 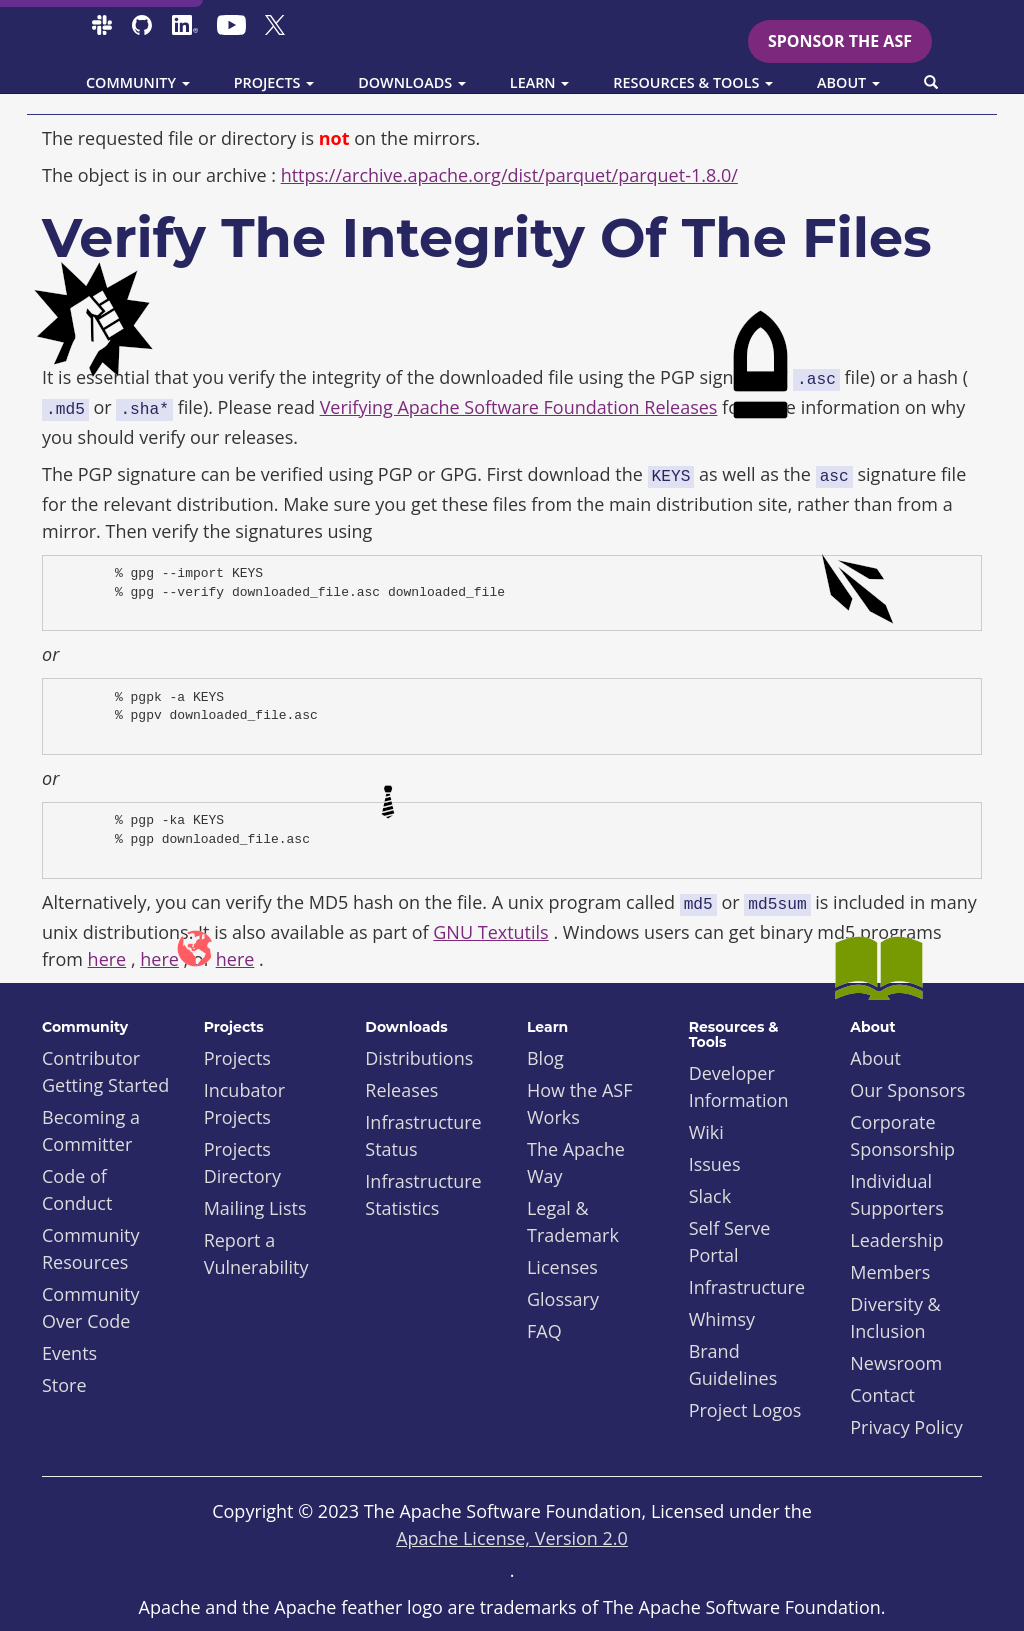 What do you see at coordinates (195, 948) in the screenshot?
I see `switch to global or worldwide view` at bounding box center [195, 948].